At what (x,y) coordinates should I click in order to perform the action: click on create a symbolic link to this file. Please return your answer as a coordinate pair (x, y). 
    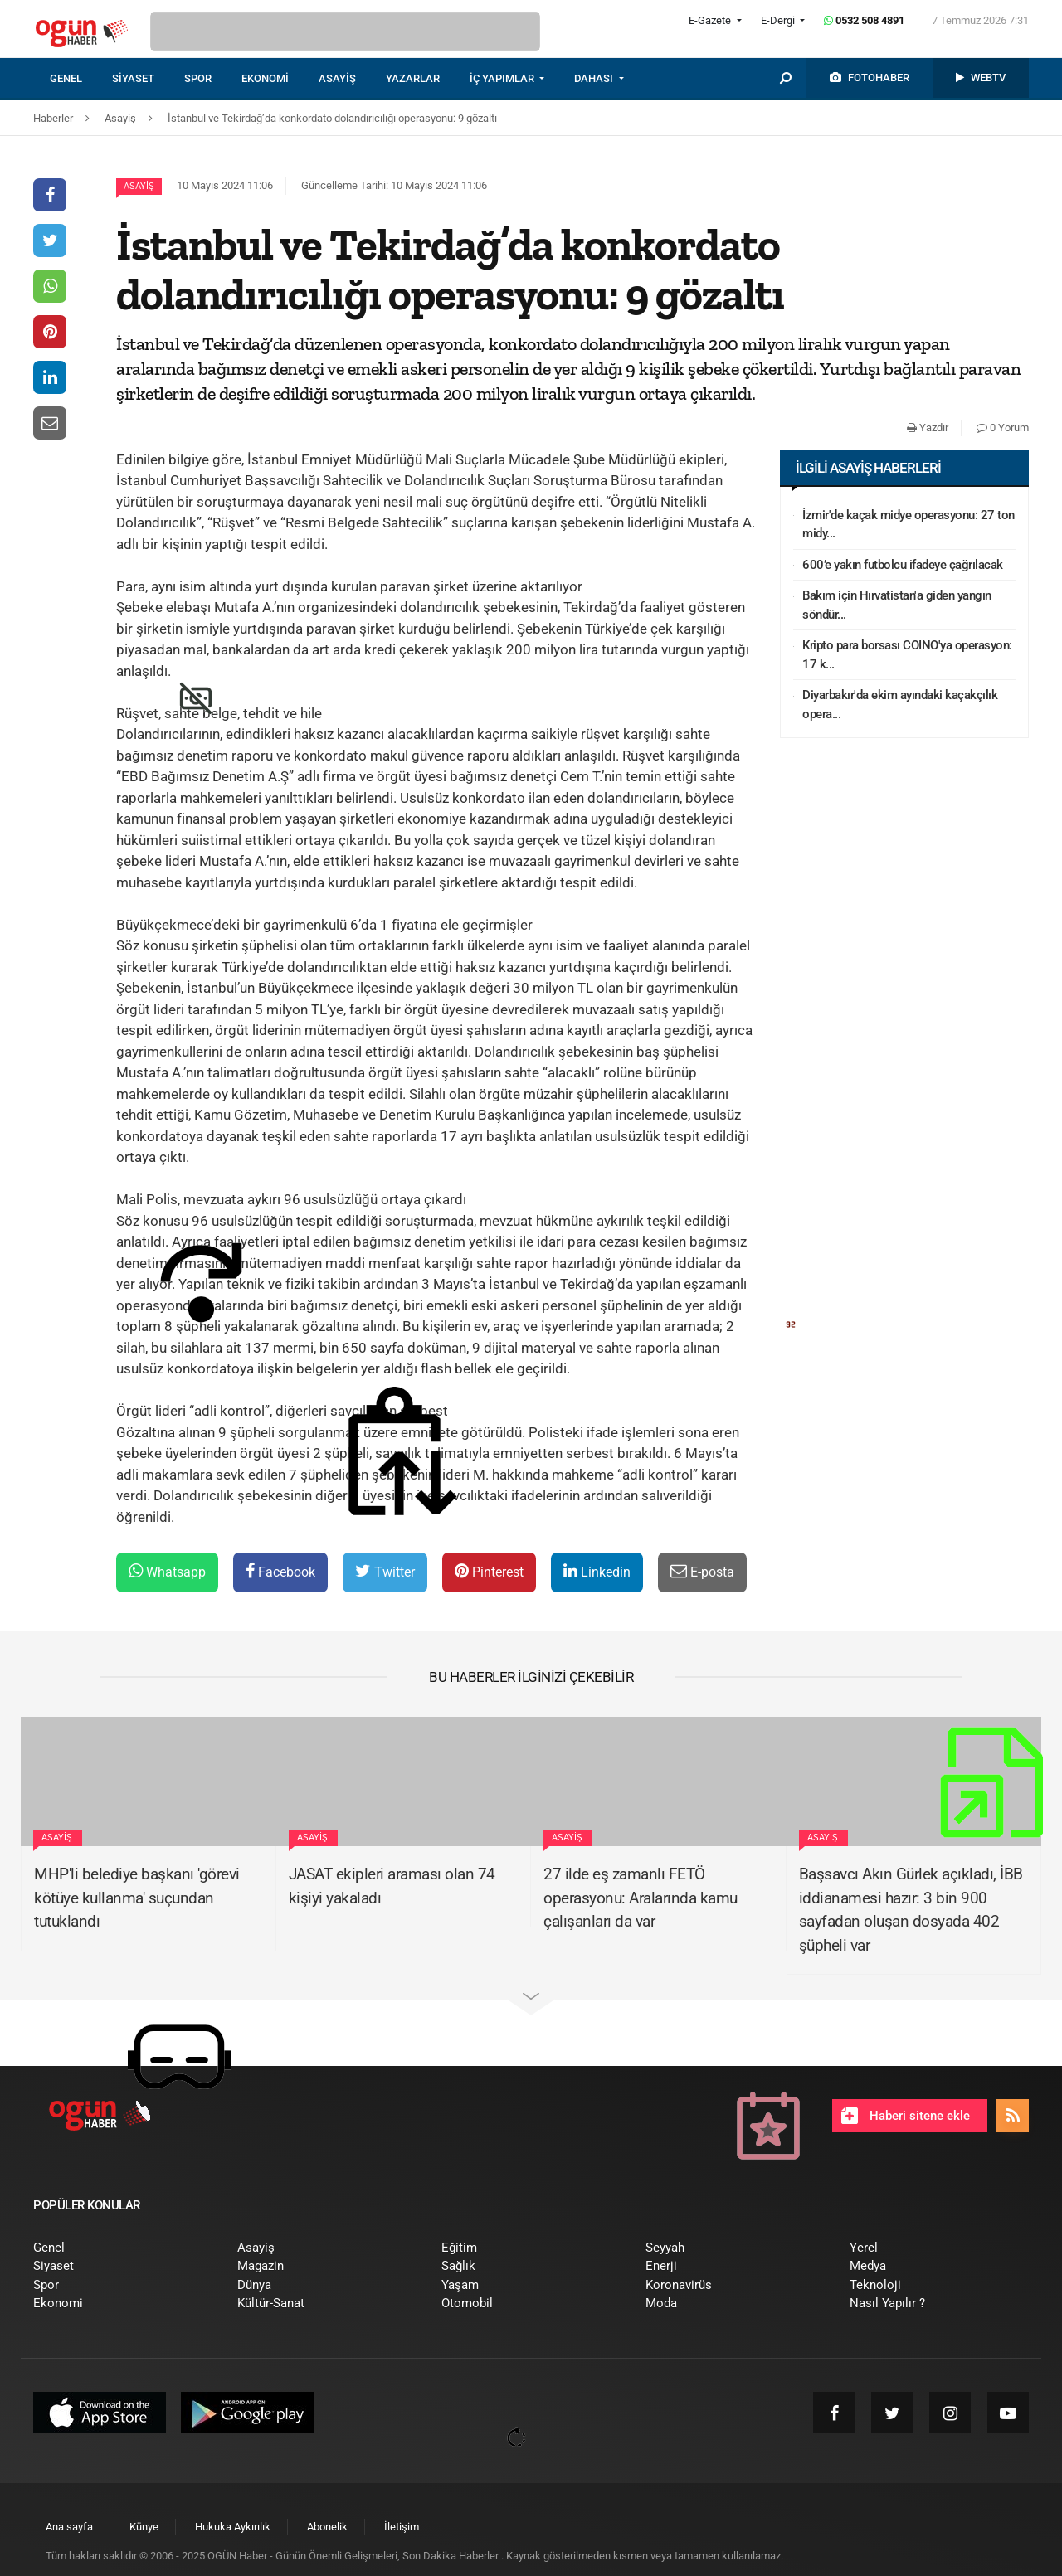
    Looking at the image, I should click on (996, 1782).